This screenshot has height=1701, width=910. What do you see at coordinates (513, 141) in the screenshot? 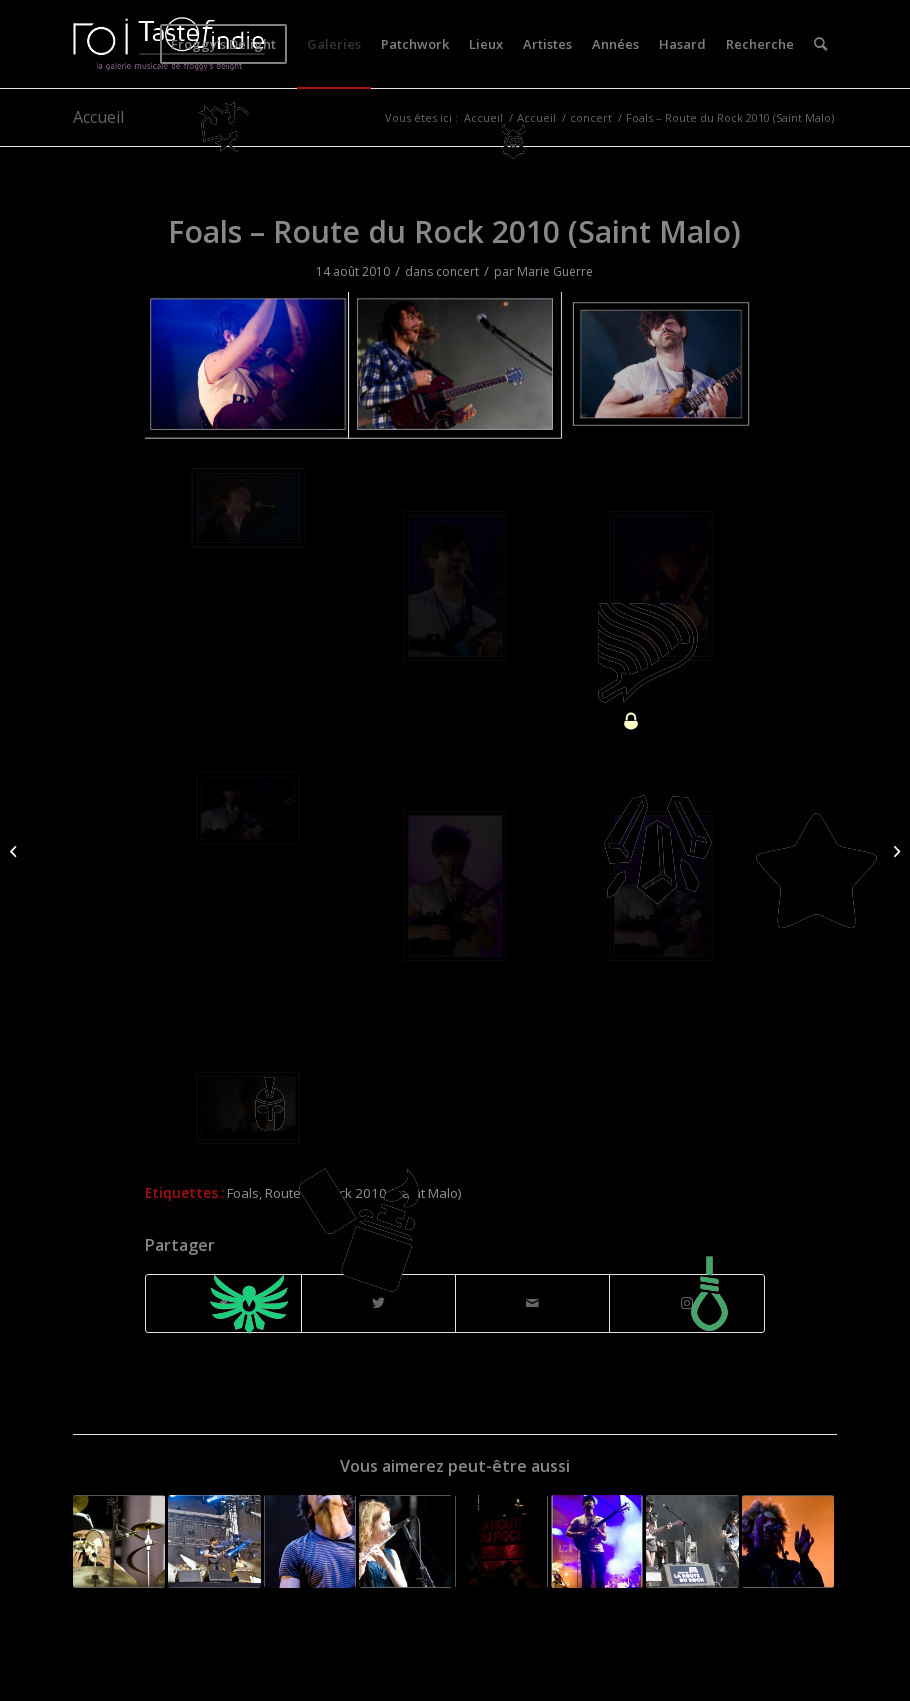
I see `select dwarf character class` at bounding box center [513, 141].